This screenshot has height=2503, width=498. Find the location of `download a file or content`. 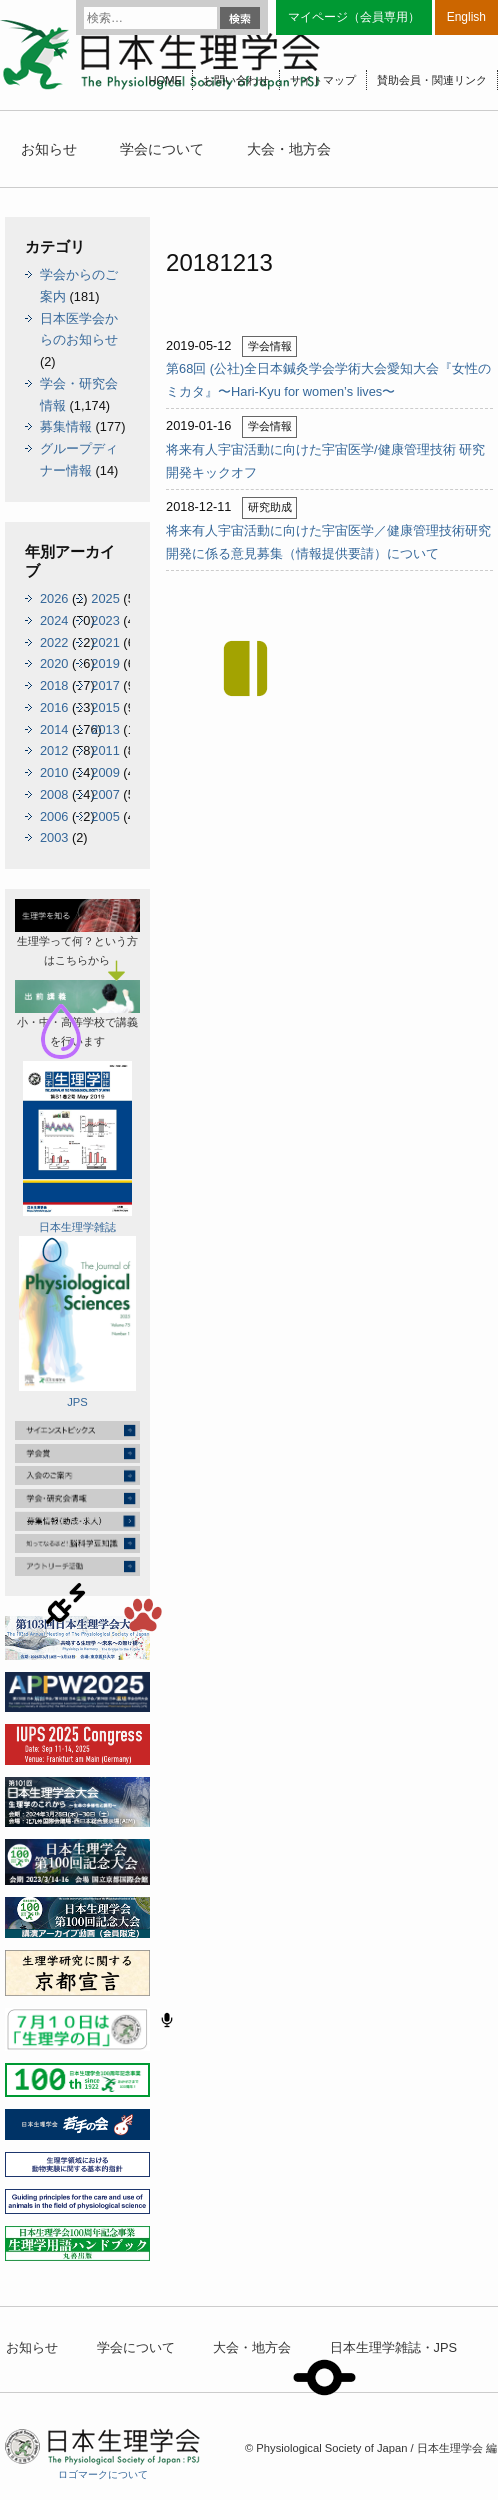

download a file or content is located at coordinates (116, 970).